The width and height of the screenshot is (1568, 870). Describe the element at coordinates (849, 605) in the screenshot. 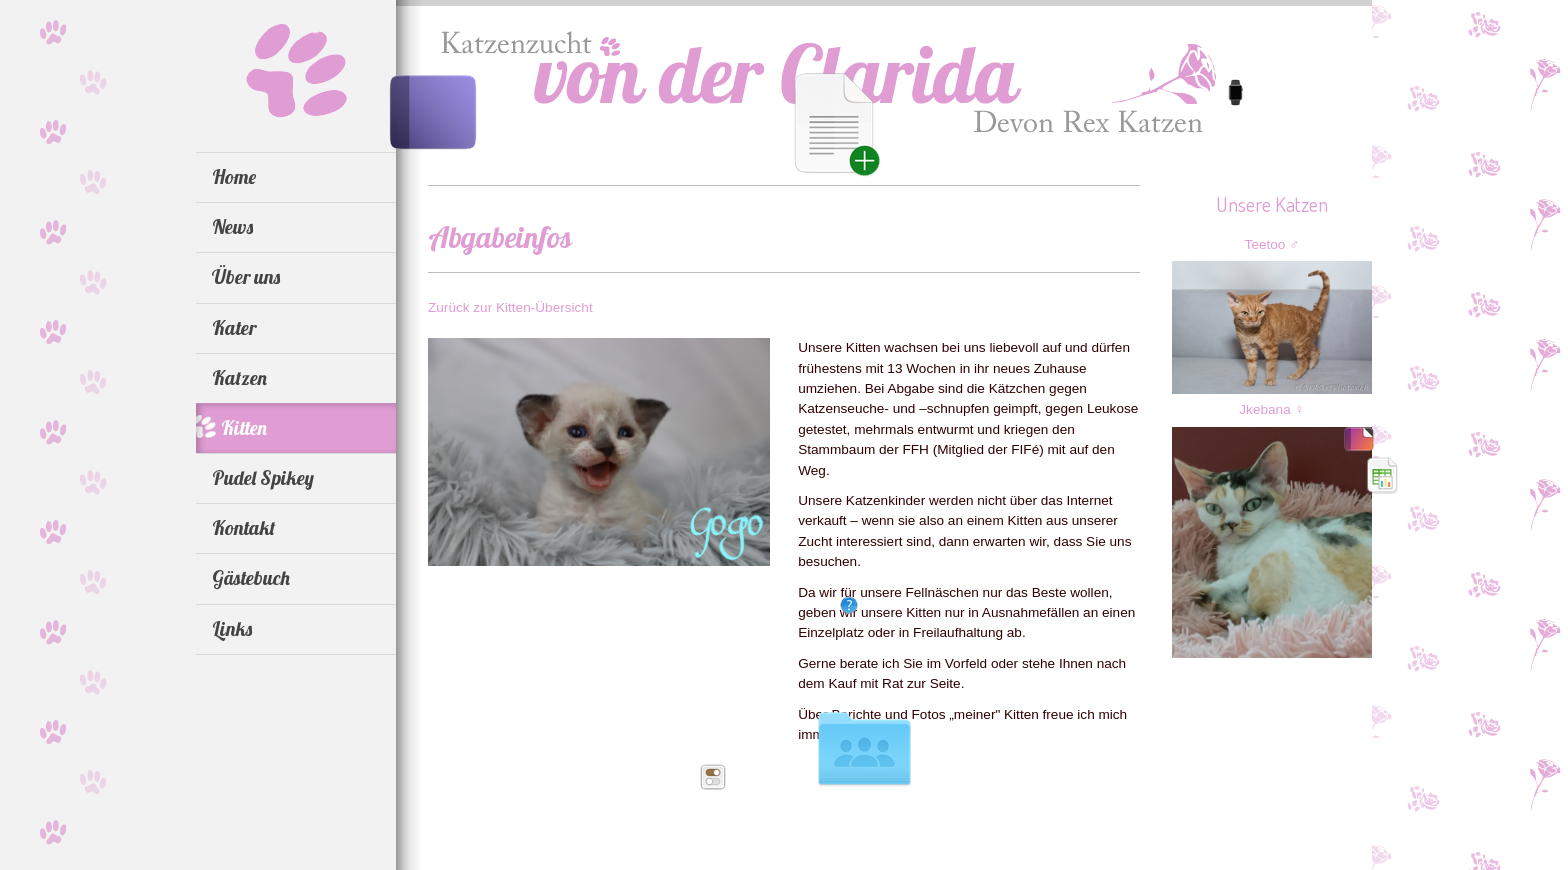

I see `access help documentation` at that location.